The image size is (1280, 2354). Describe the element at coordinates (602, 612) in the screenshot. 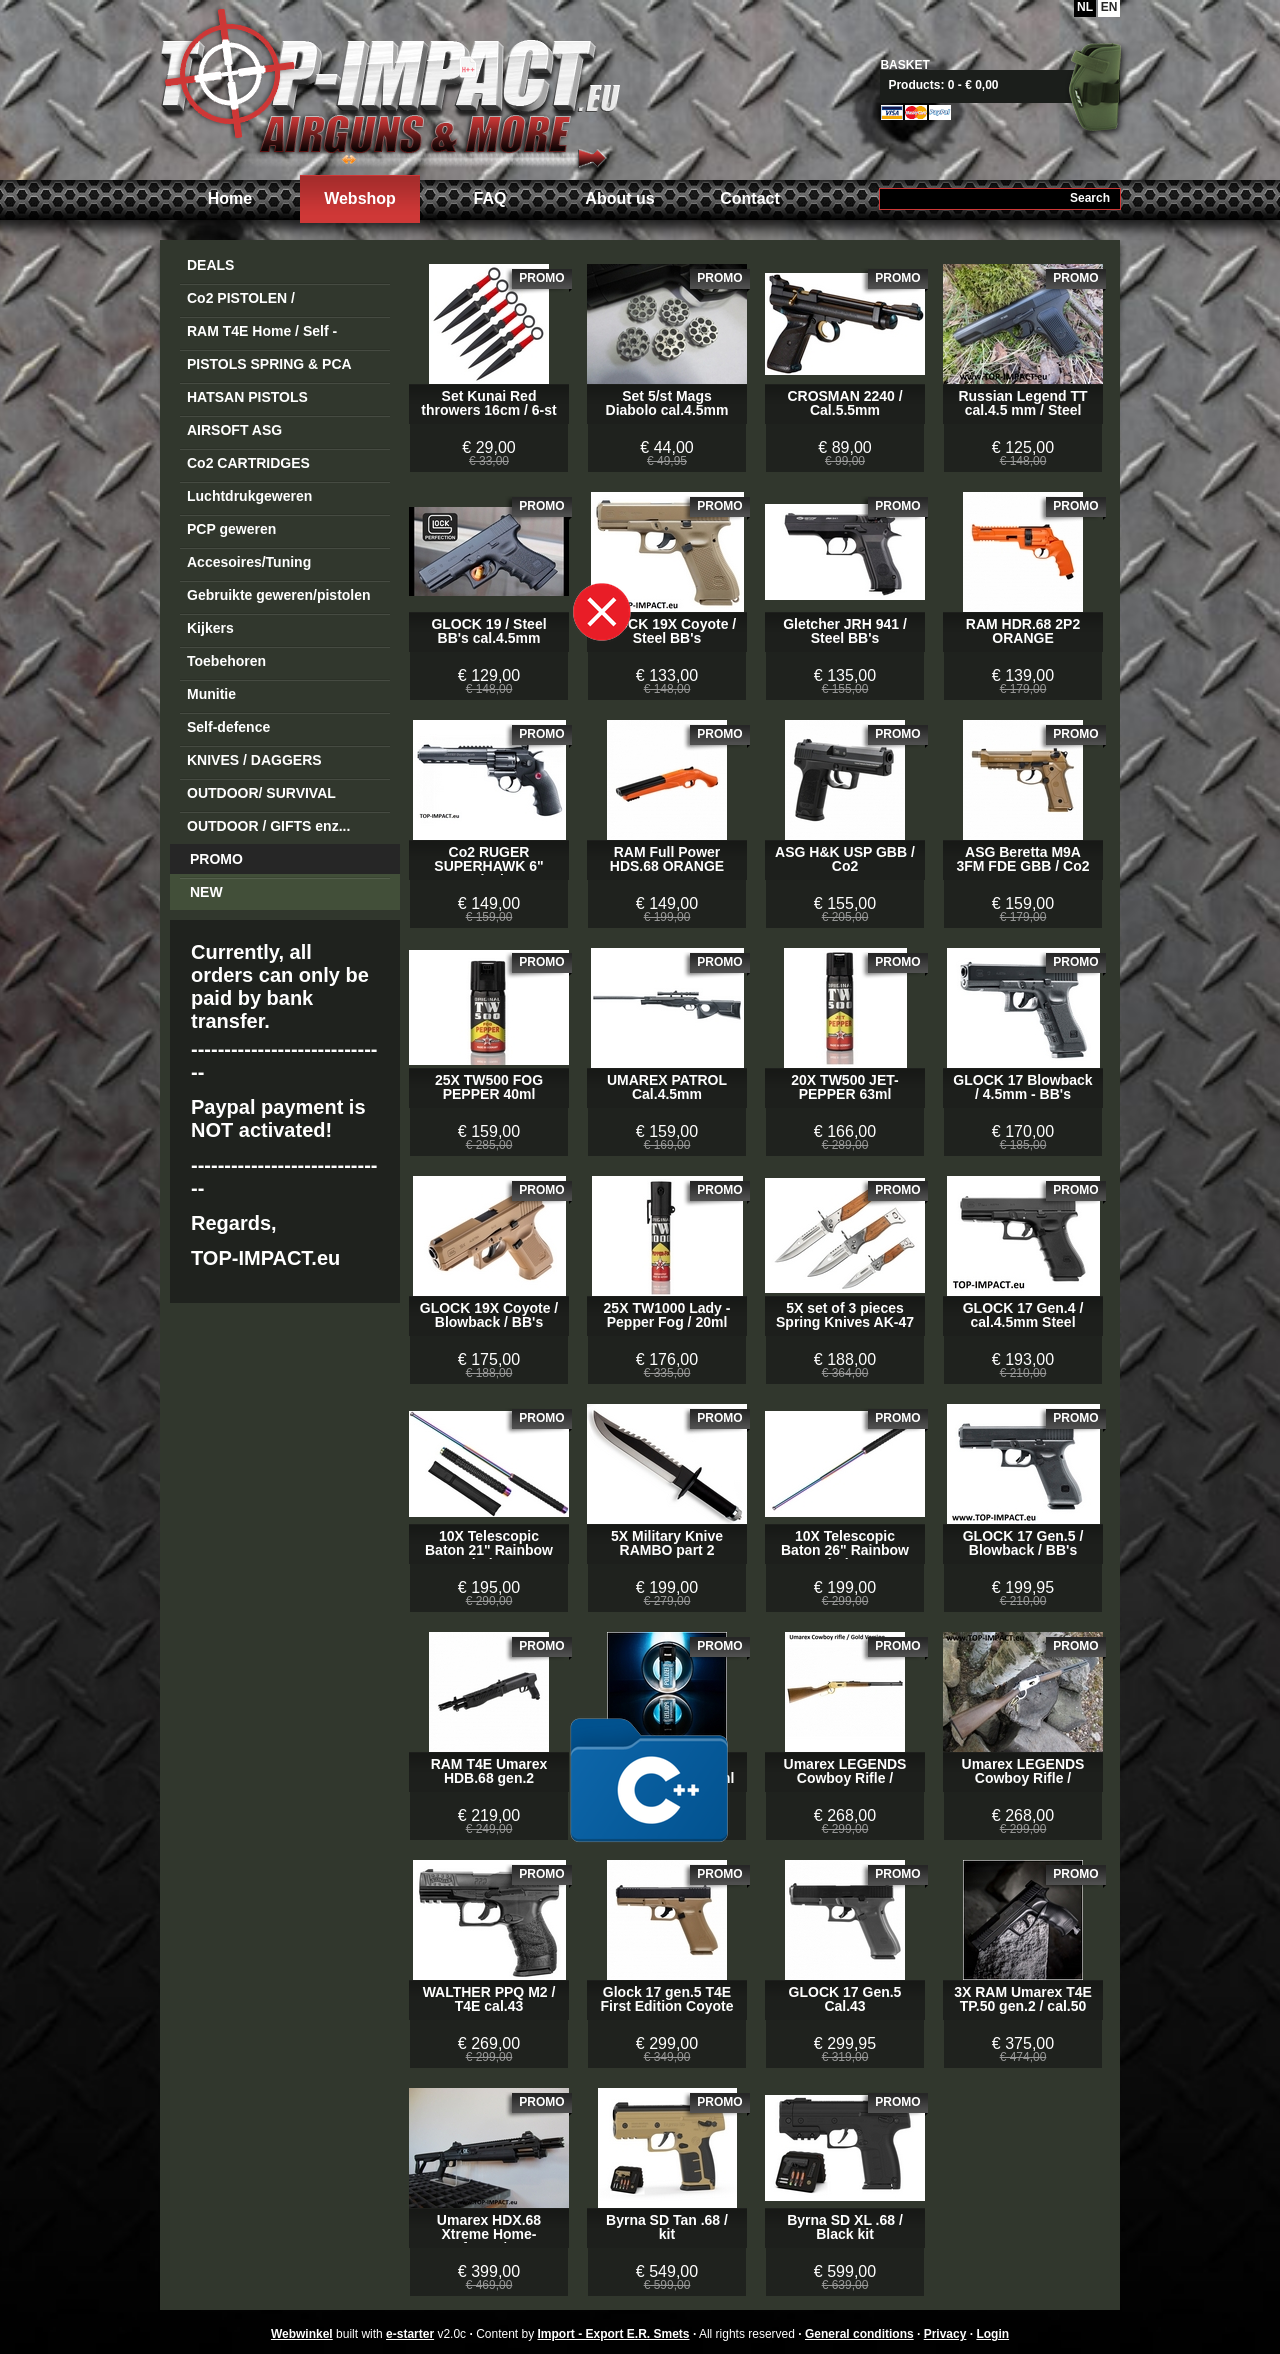

I see `OneDrive sync error or failure` at that location.